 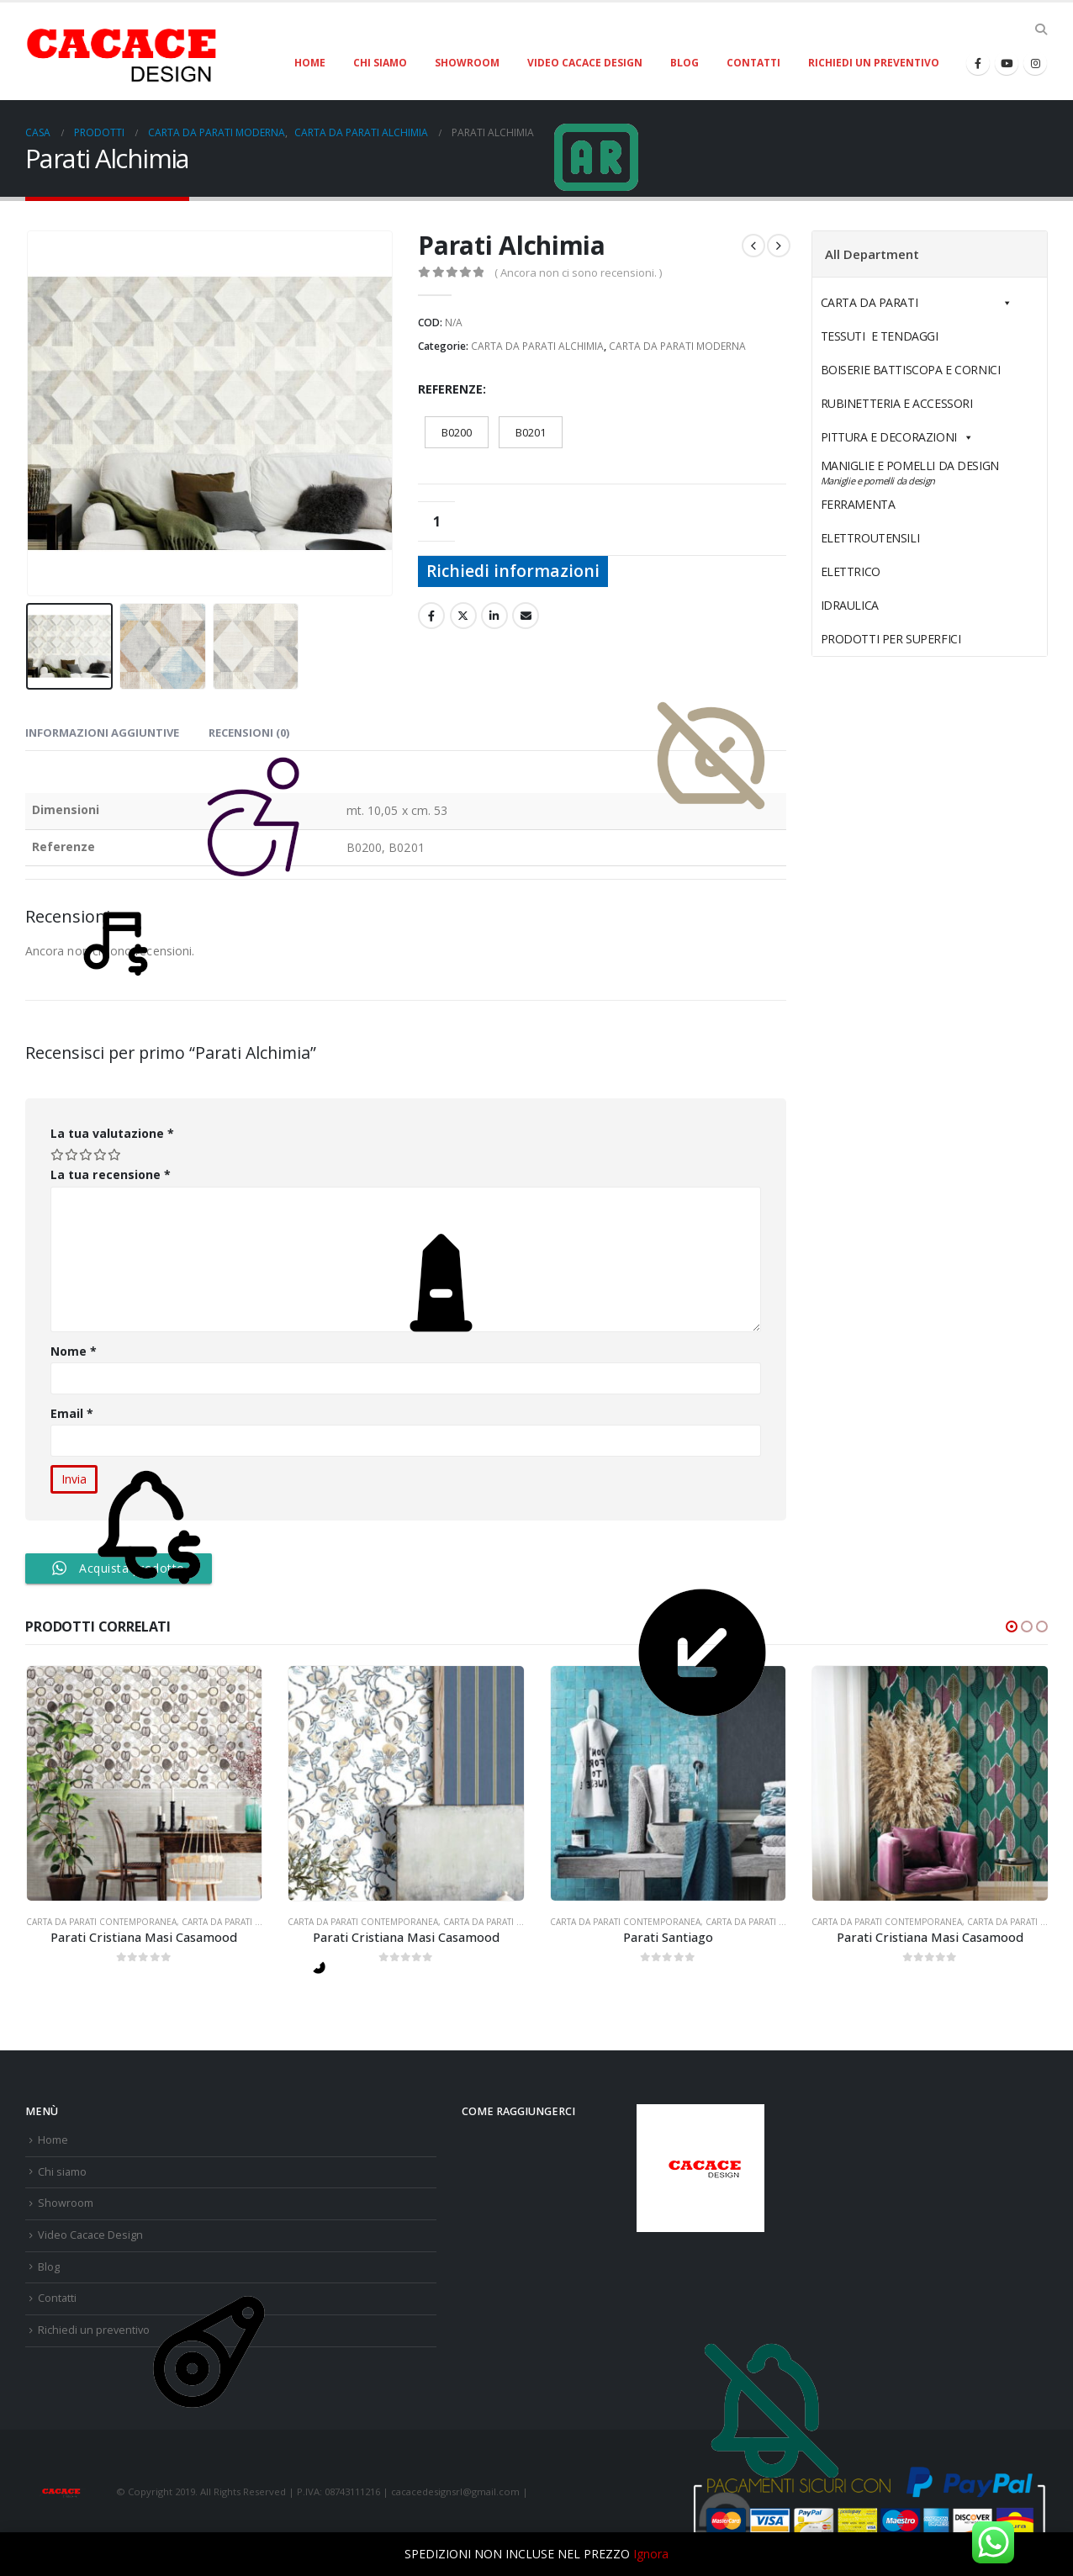 What do you see at coordinates (771, 2410) in the screenshot?
I see `mute notifications` at bounding box center [771, 2410].